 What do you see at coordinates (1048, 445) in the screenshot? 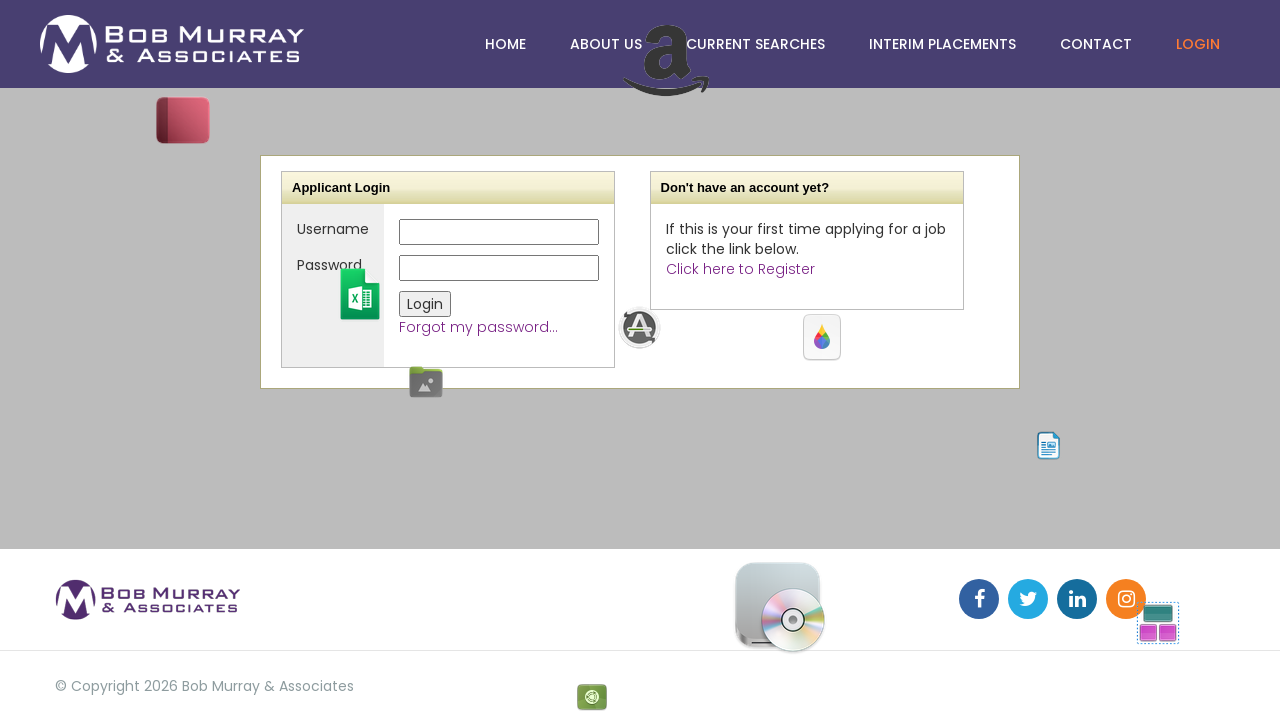
I see `open a libreoffice writer document` at bounding box center [1048, 445].